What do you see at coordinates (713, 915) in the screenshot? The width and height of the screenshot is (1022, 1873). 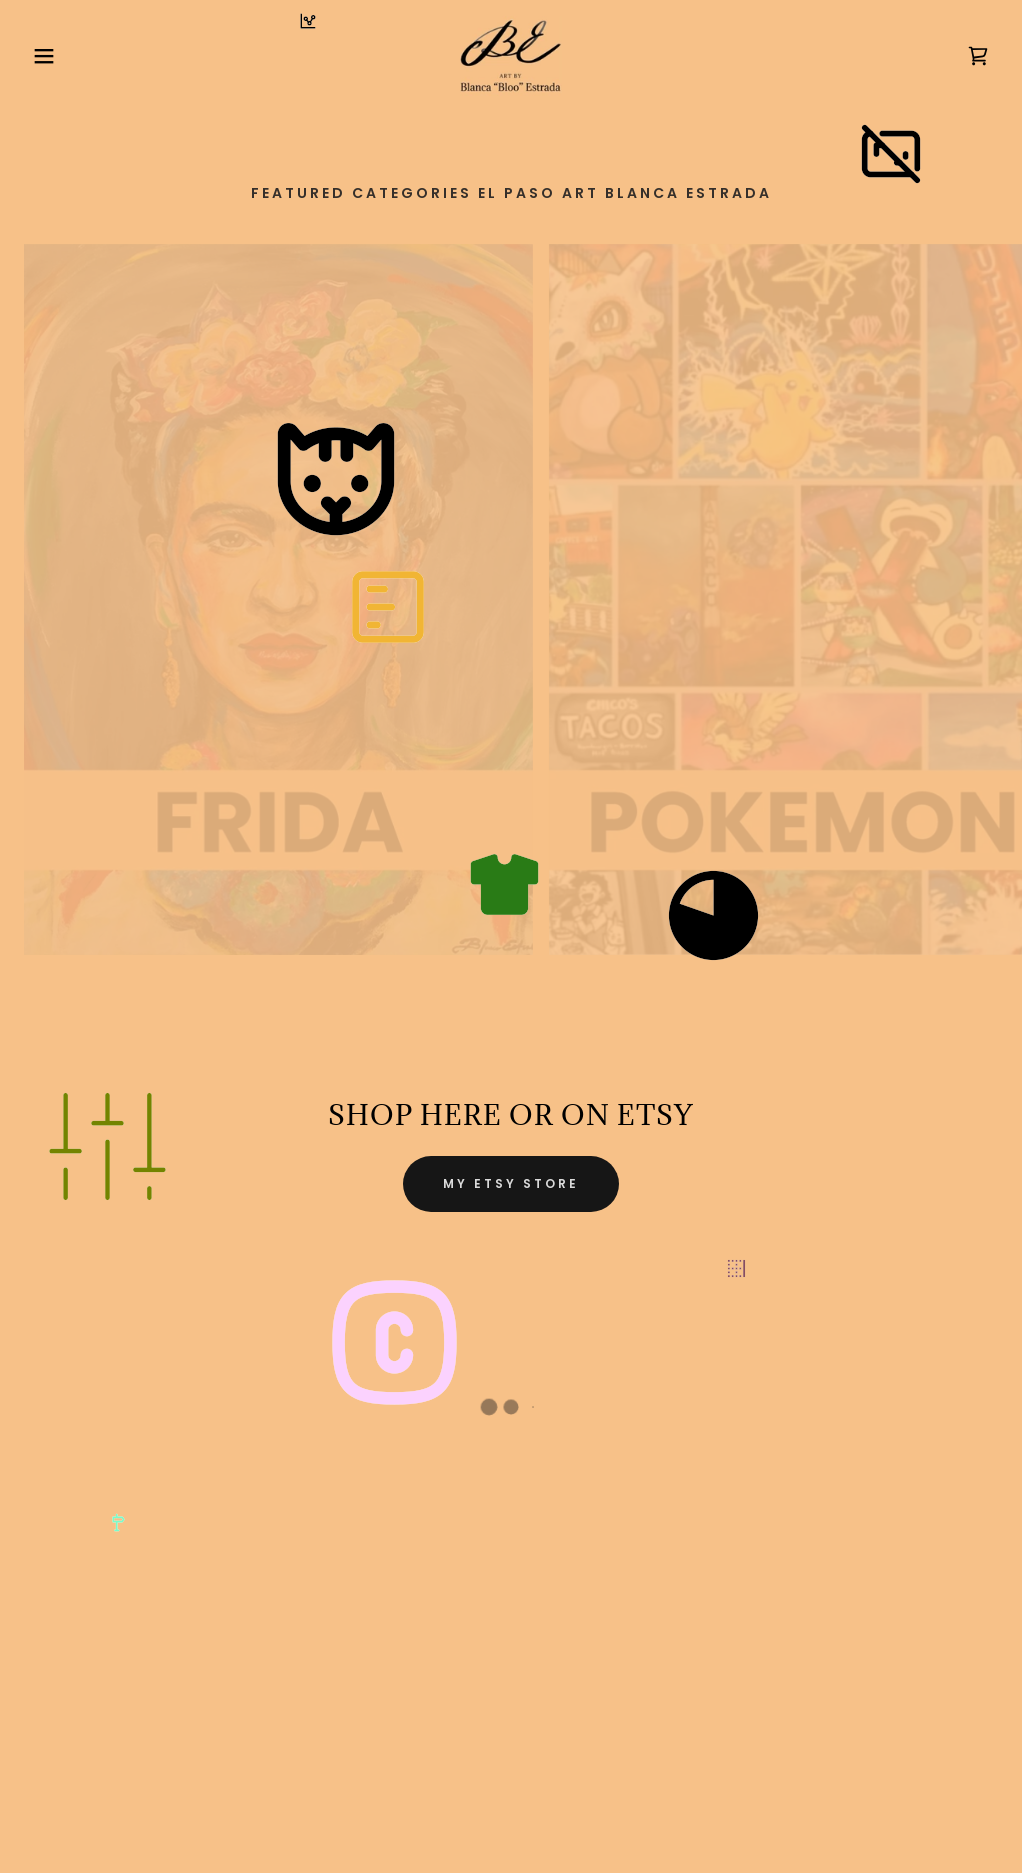 I see `indicates 80% progress or completion` at bounding box center [713, 915].